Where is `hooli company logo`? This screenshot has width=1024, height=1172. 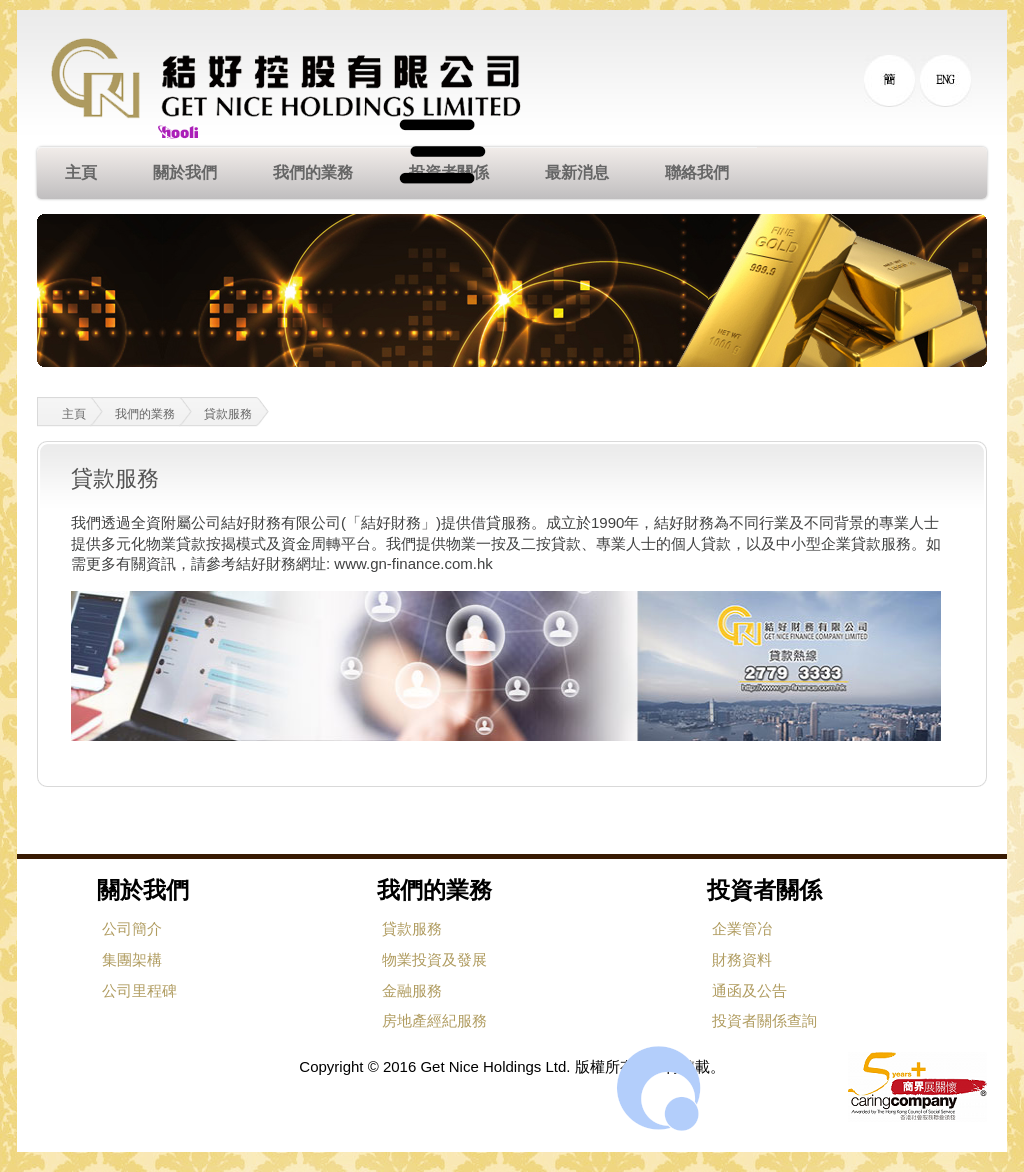 hooli company logo is located at coordinates (178, 132).